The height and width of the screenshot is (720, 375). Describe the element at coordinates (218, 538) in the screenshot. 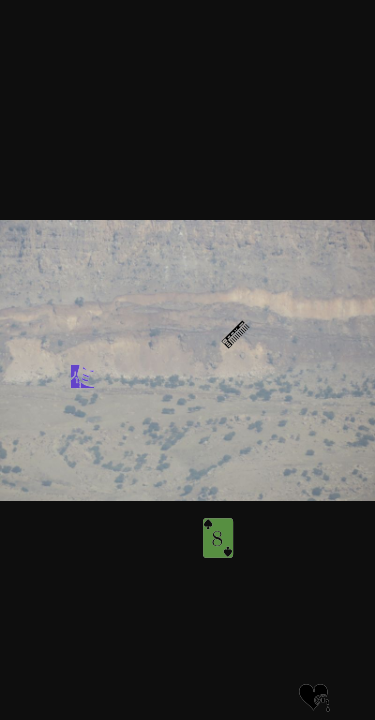

I see `select the 8 of spades card` at that location.